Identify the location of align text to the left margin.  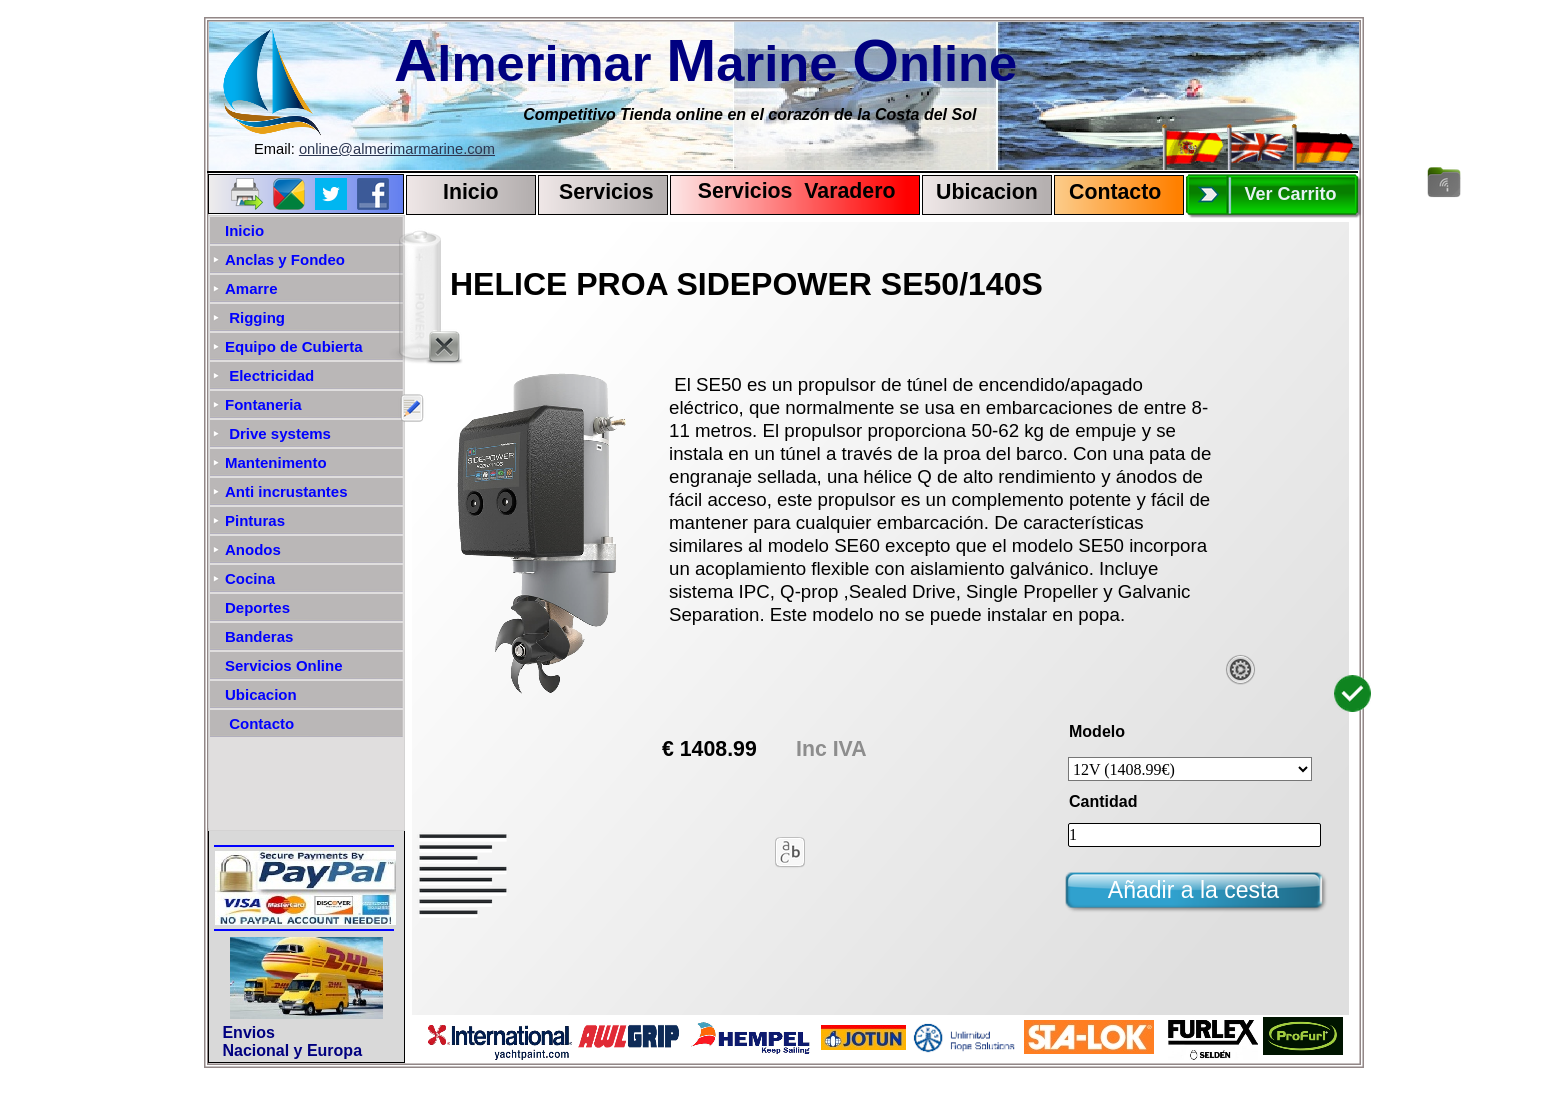
(463, 876).